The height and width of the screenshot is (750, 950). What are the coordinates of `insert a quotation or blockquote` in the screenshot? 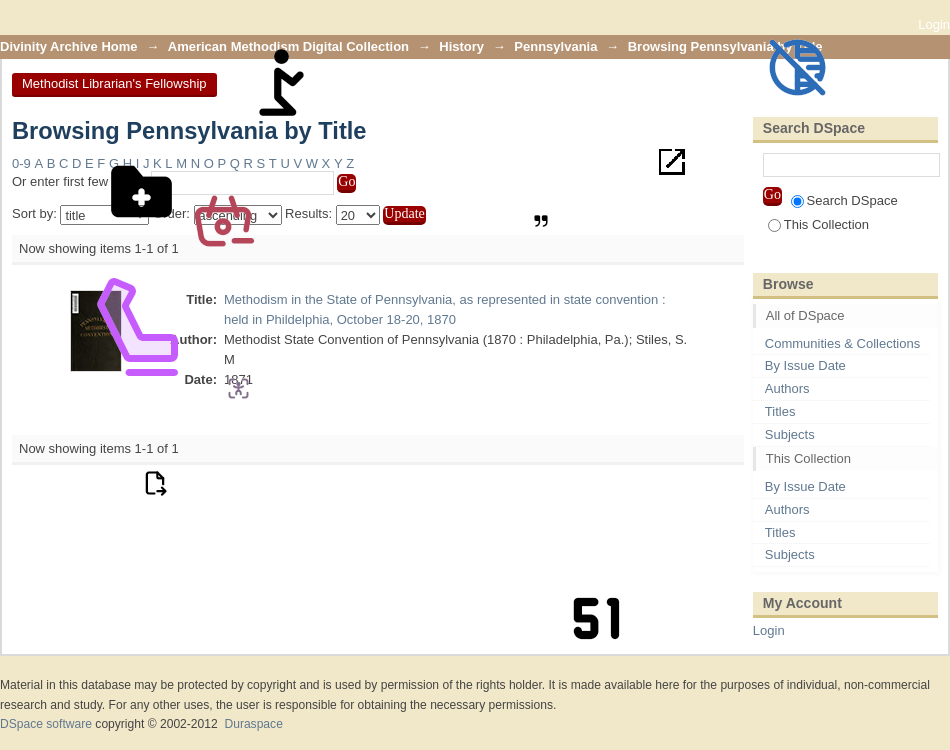 It's located at (541, 221).